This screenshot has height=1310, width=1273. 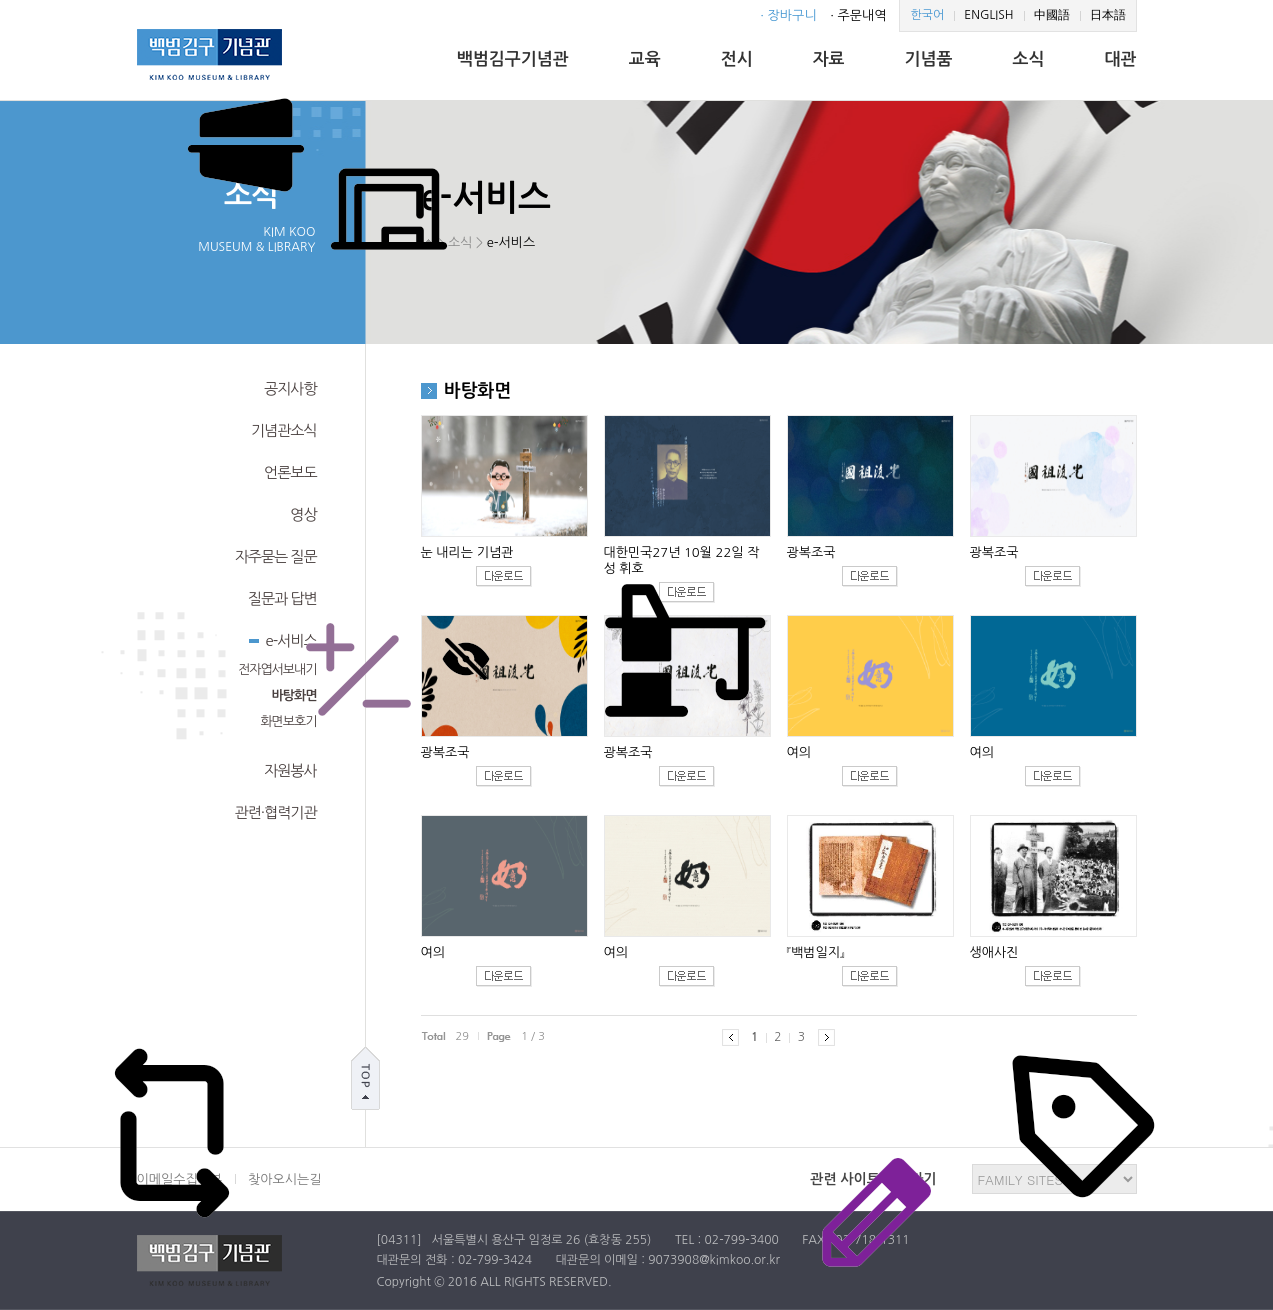 What do you see at coordinates (172, 1133) in the screenshot?
I see `rotate your device orientation` at bounding box center [172, 1133].